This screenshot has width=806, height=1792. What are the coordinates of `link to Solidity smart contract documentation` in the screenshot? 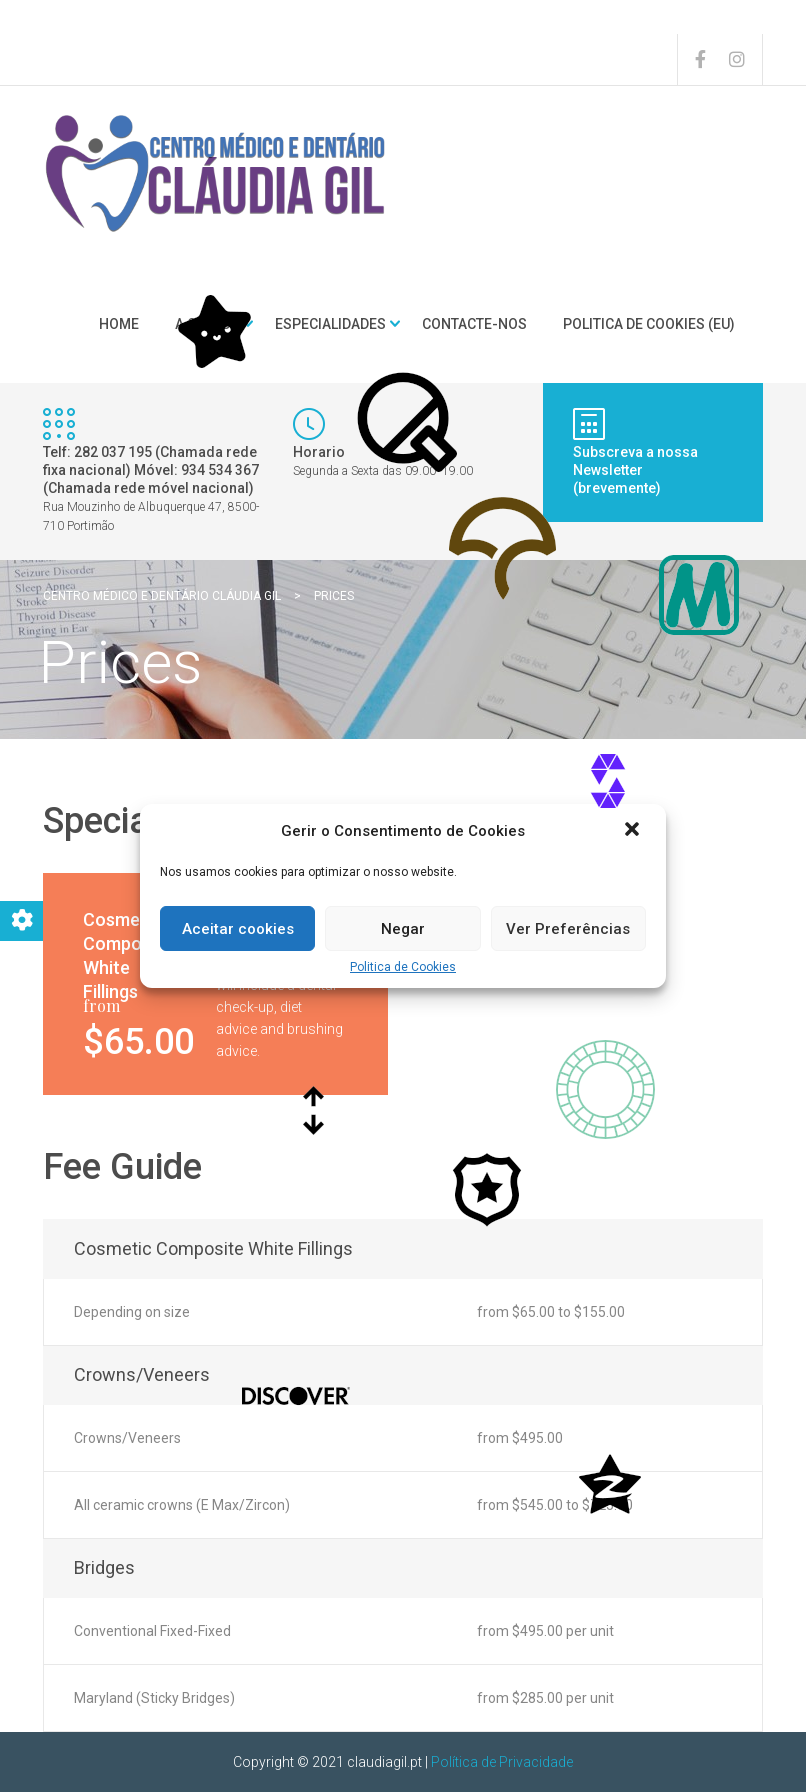 It's located at (608, 781).